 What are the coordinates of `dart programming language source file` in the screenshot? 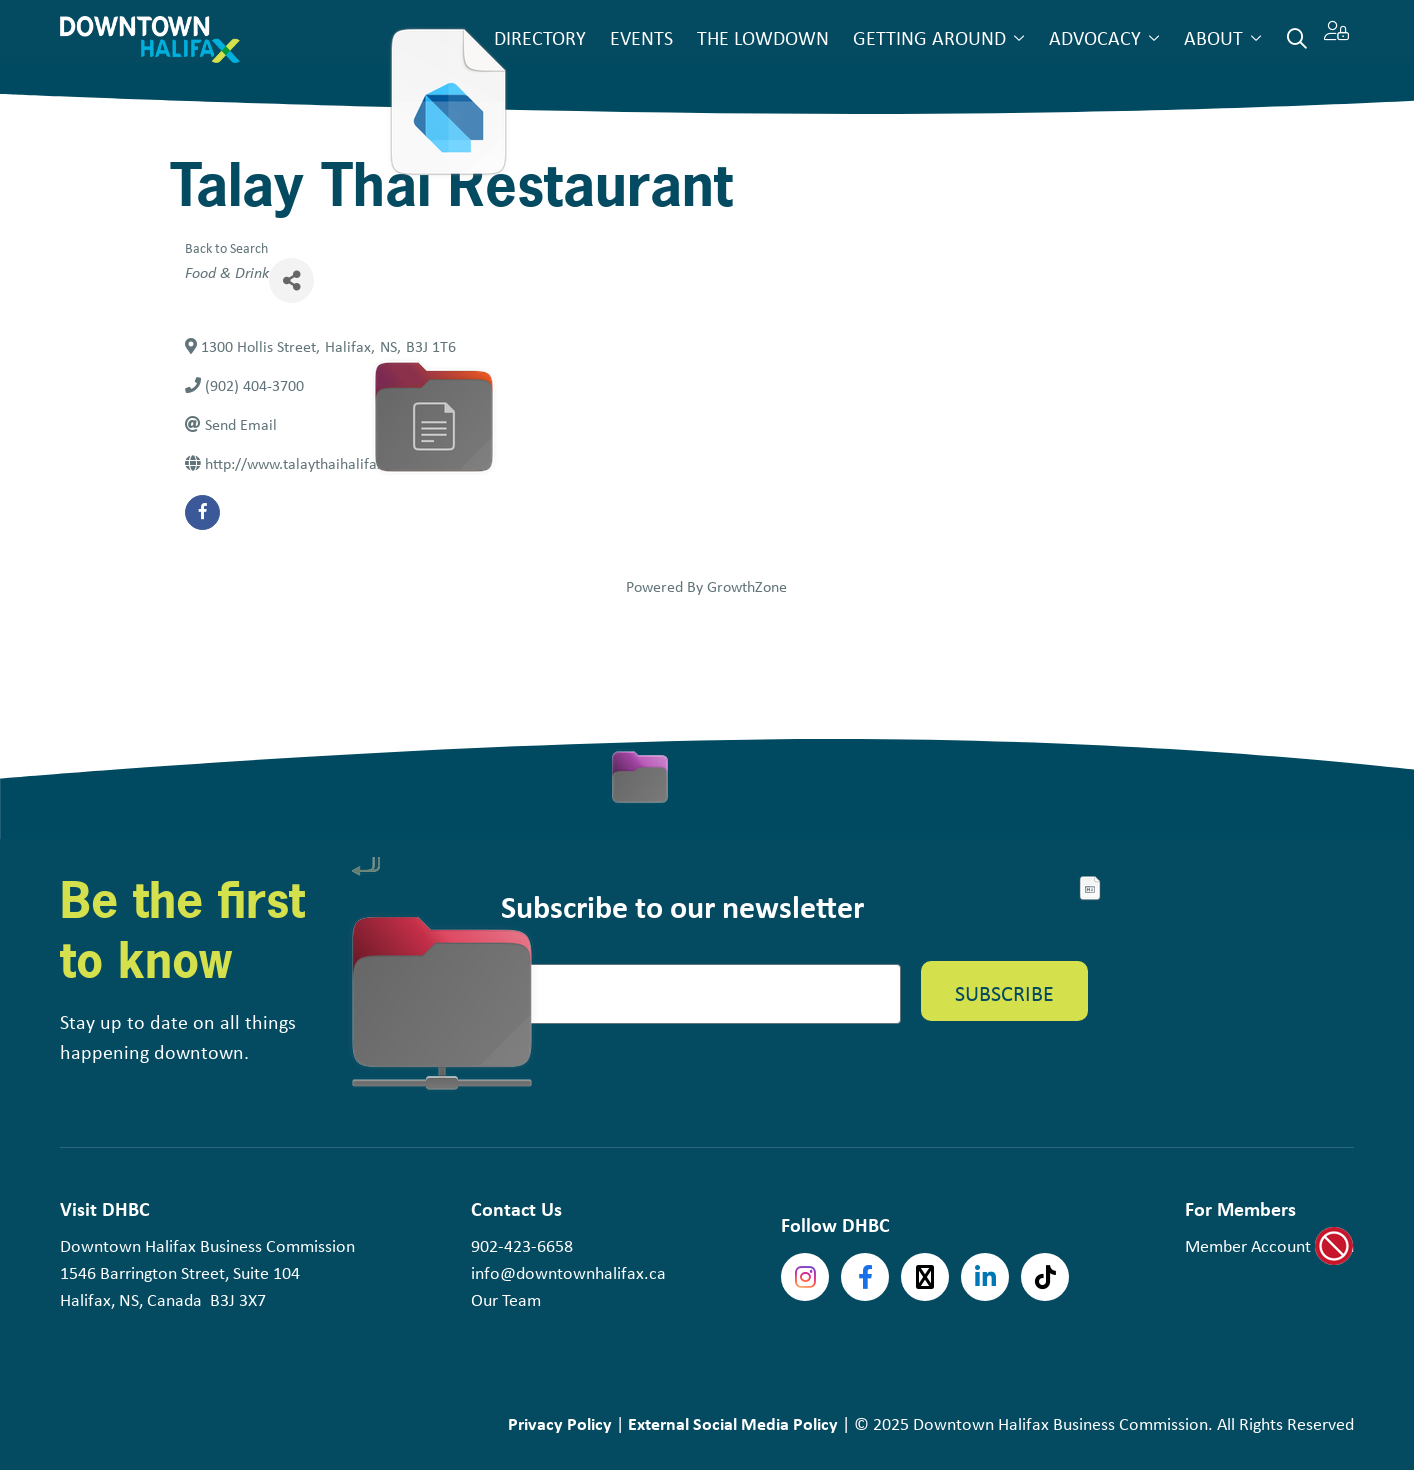 It's located at (448, 101).